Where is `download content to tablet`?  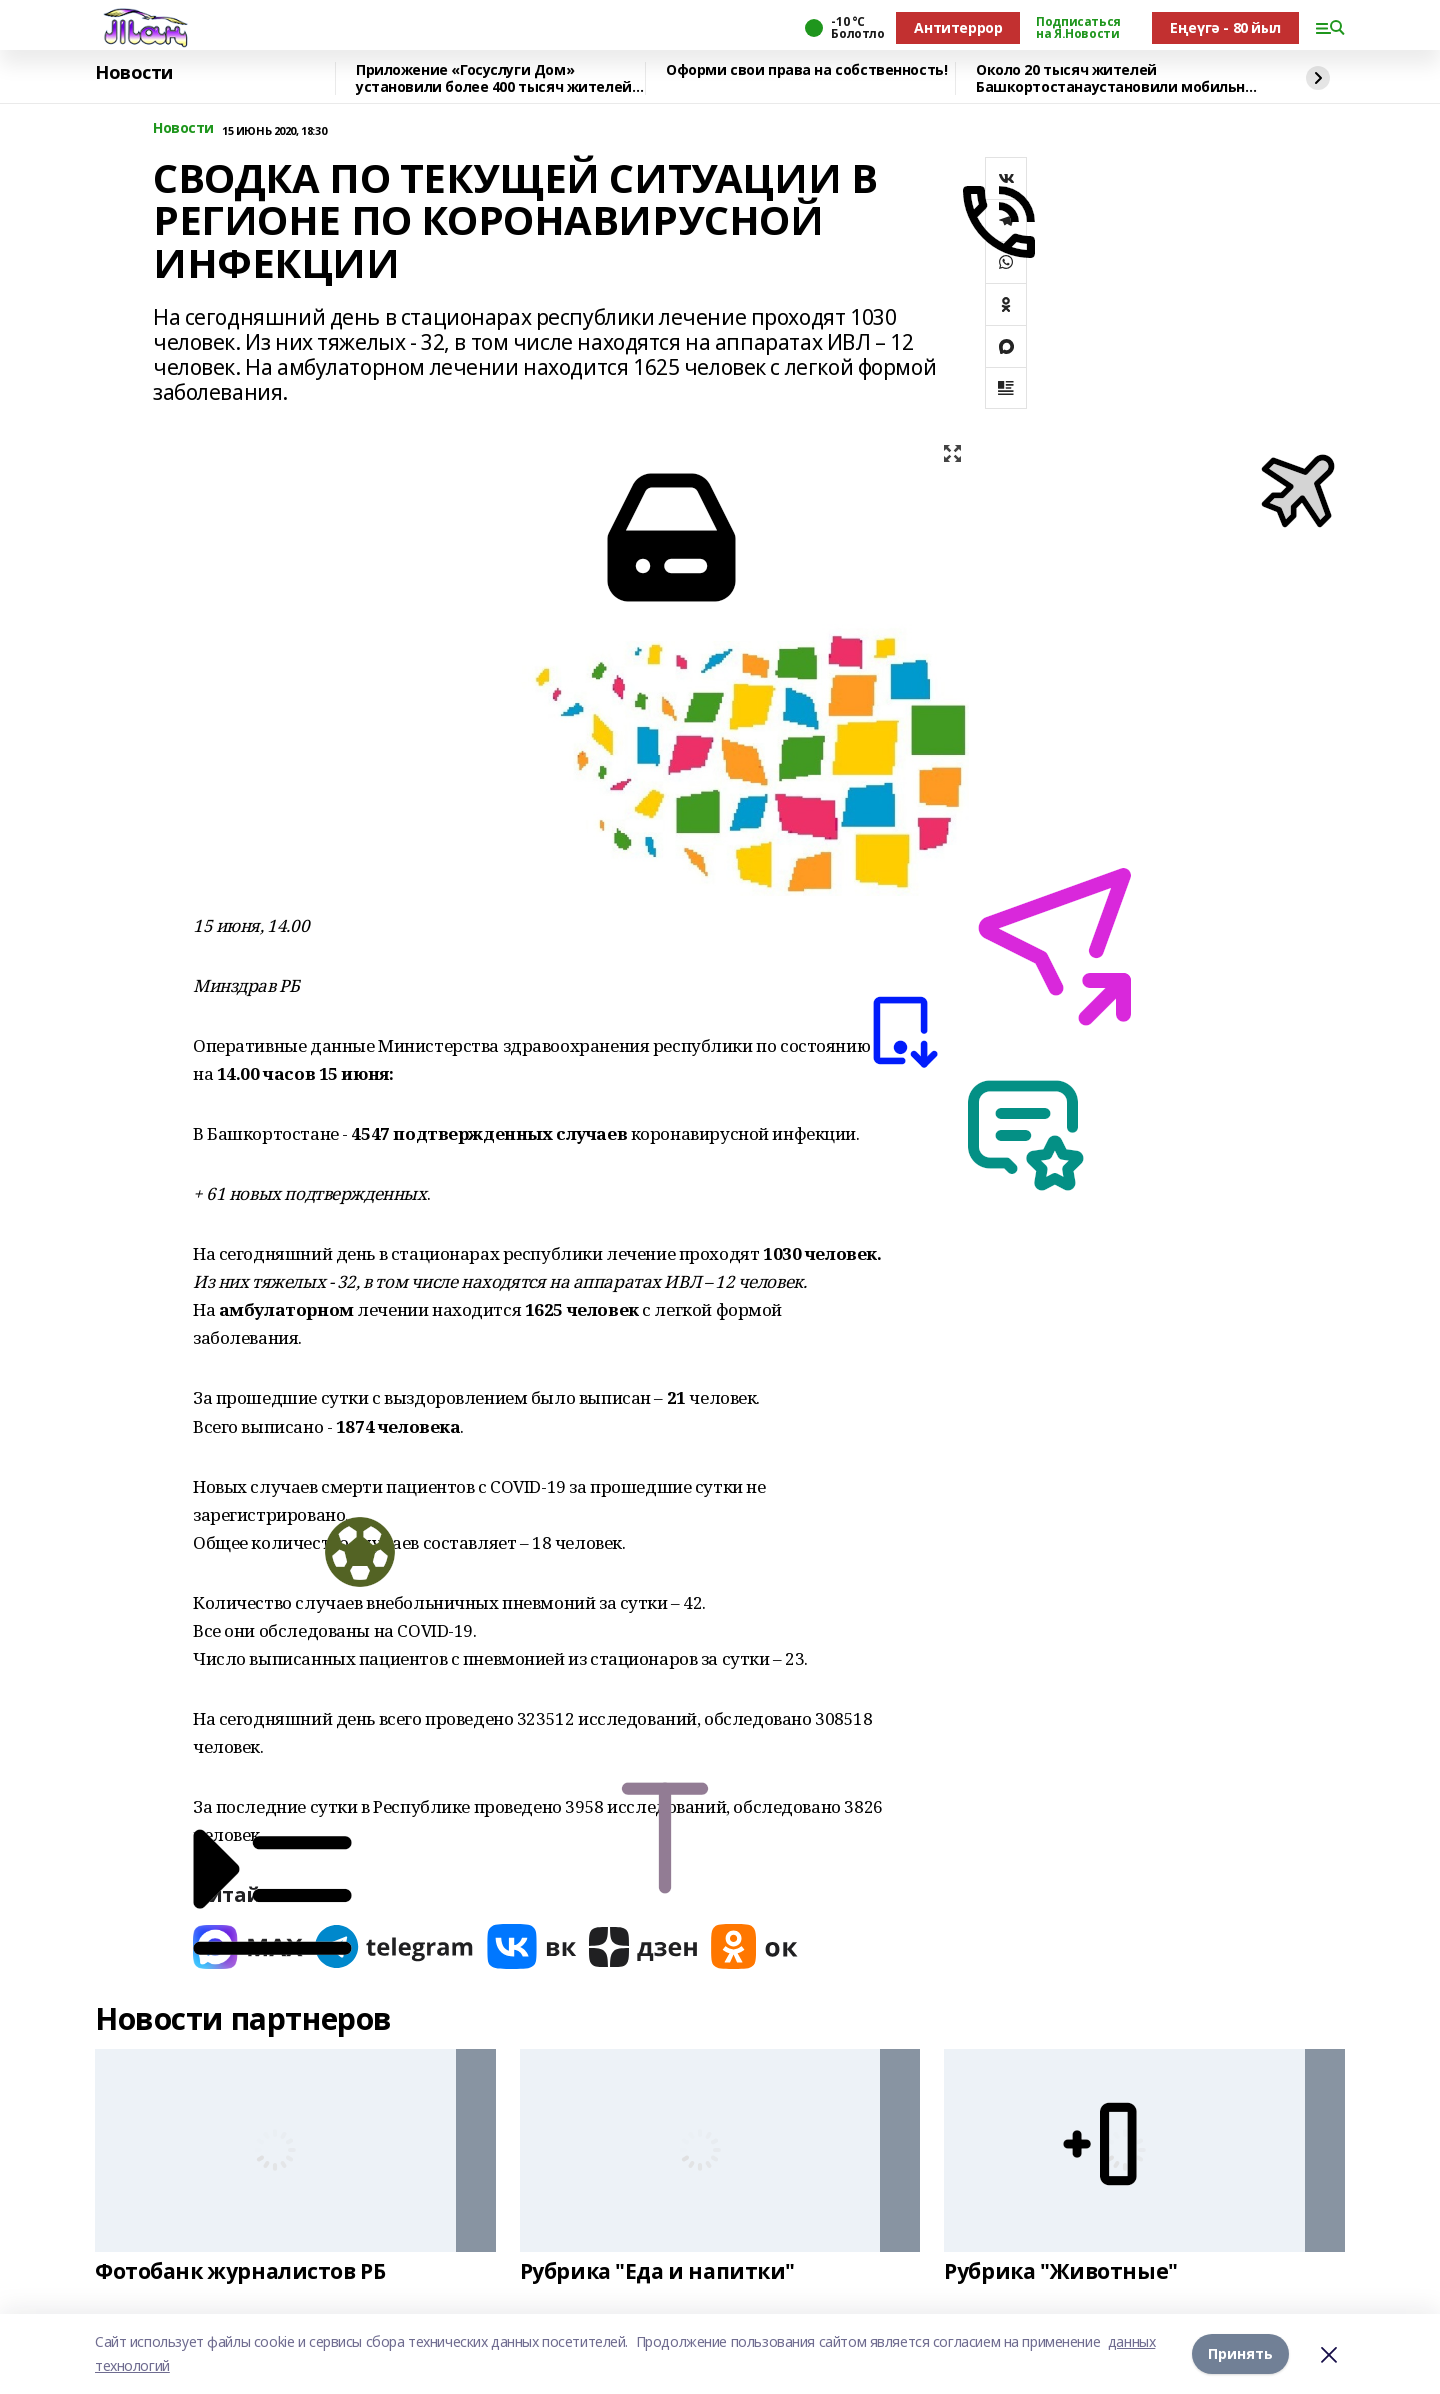 download content to tablet is located at coordinates (900, 1030).